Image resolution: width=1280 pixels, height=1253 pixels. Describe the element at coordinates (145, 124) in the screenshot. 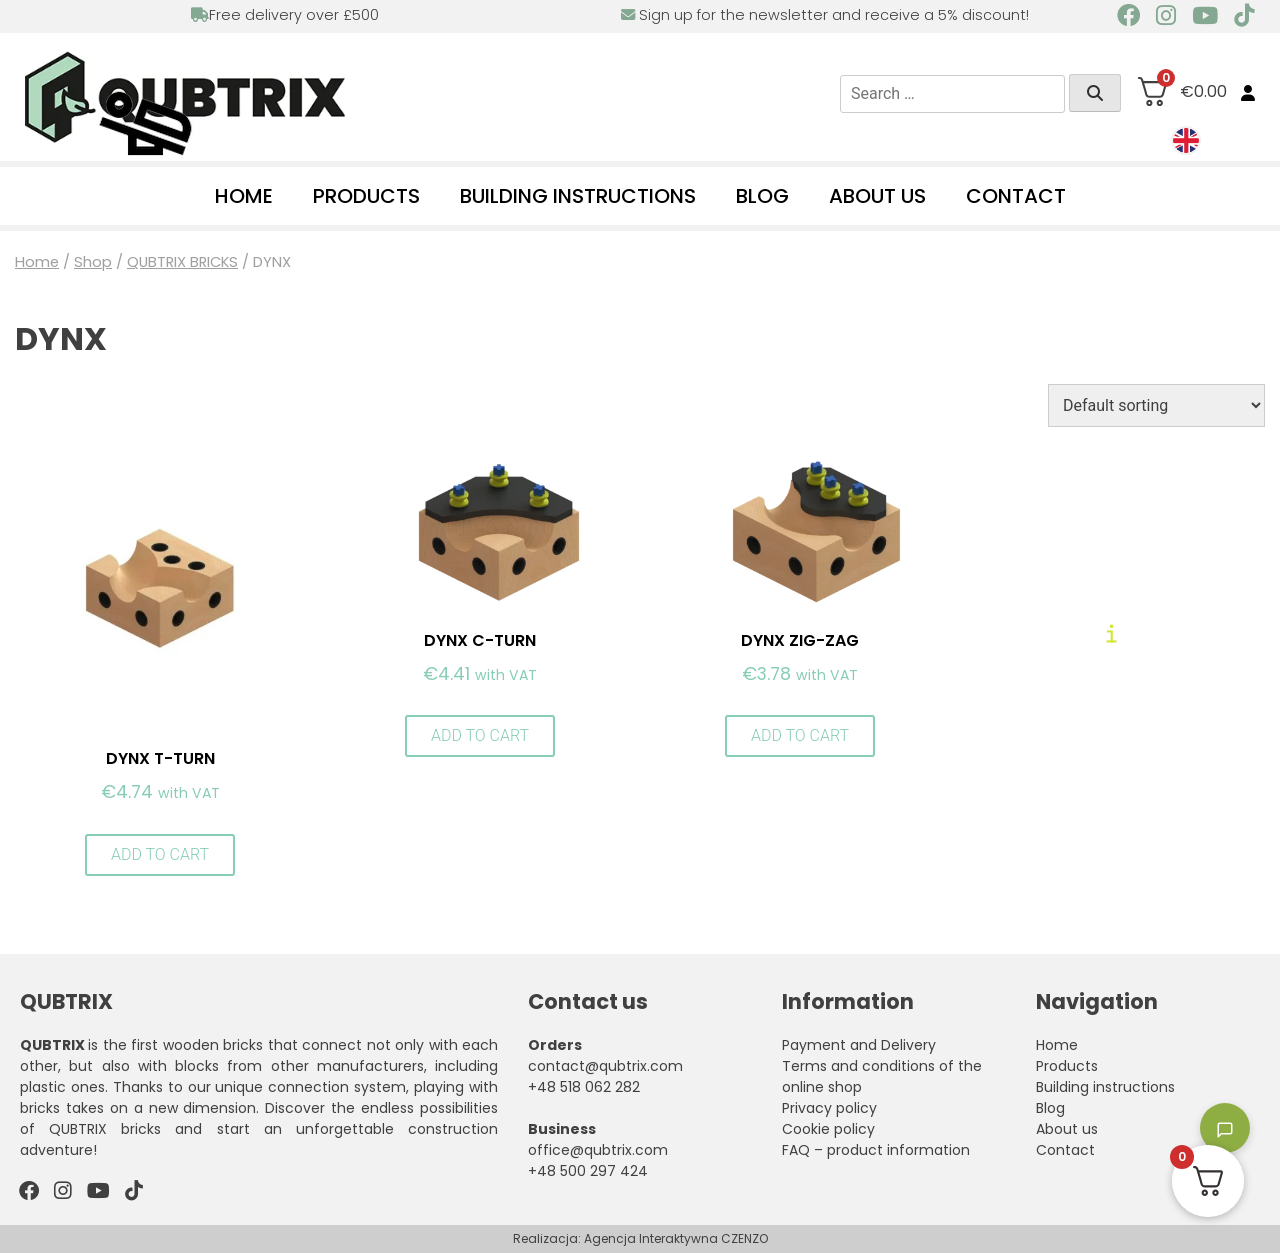

I see `select angled flat bed seat option` at that location.